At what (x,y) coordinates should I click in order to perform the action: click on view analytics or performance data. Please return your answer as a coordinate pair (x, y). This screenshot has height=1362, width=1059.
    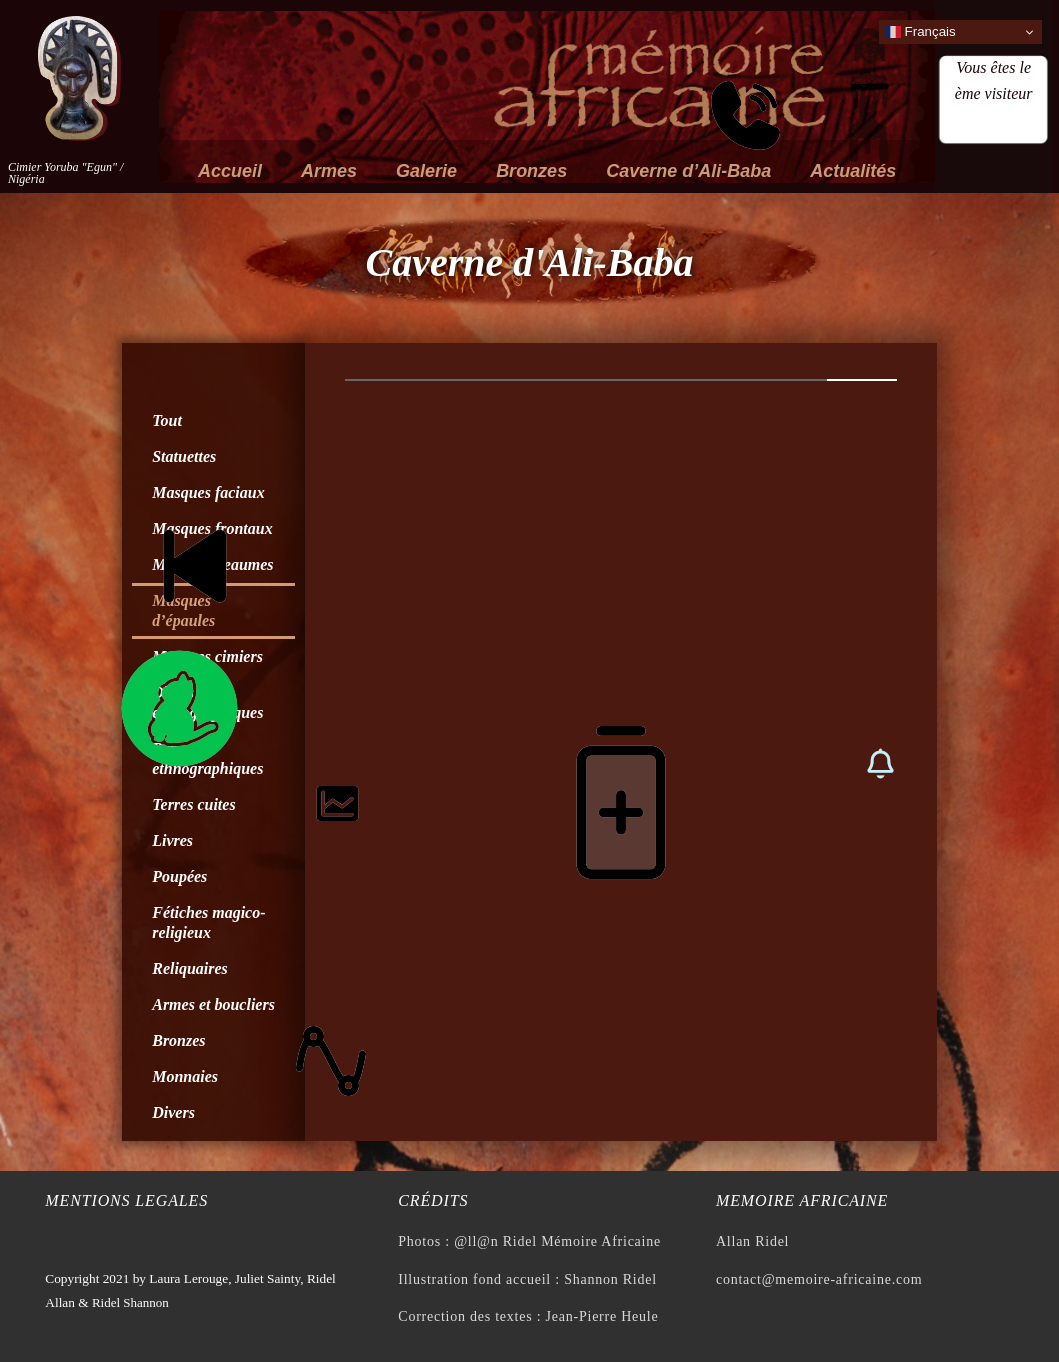
    Looking at the image, I should click on (337, 803).